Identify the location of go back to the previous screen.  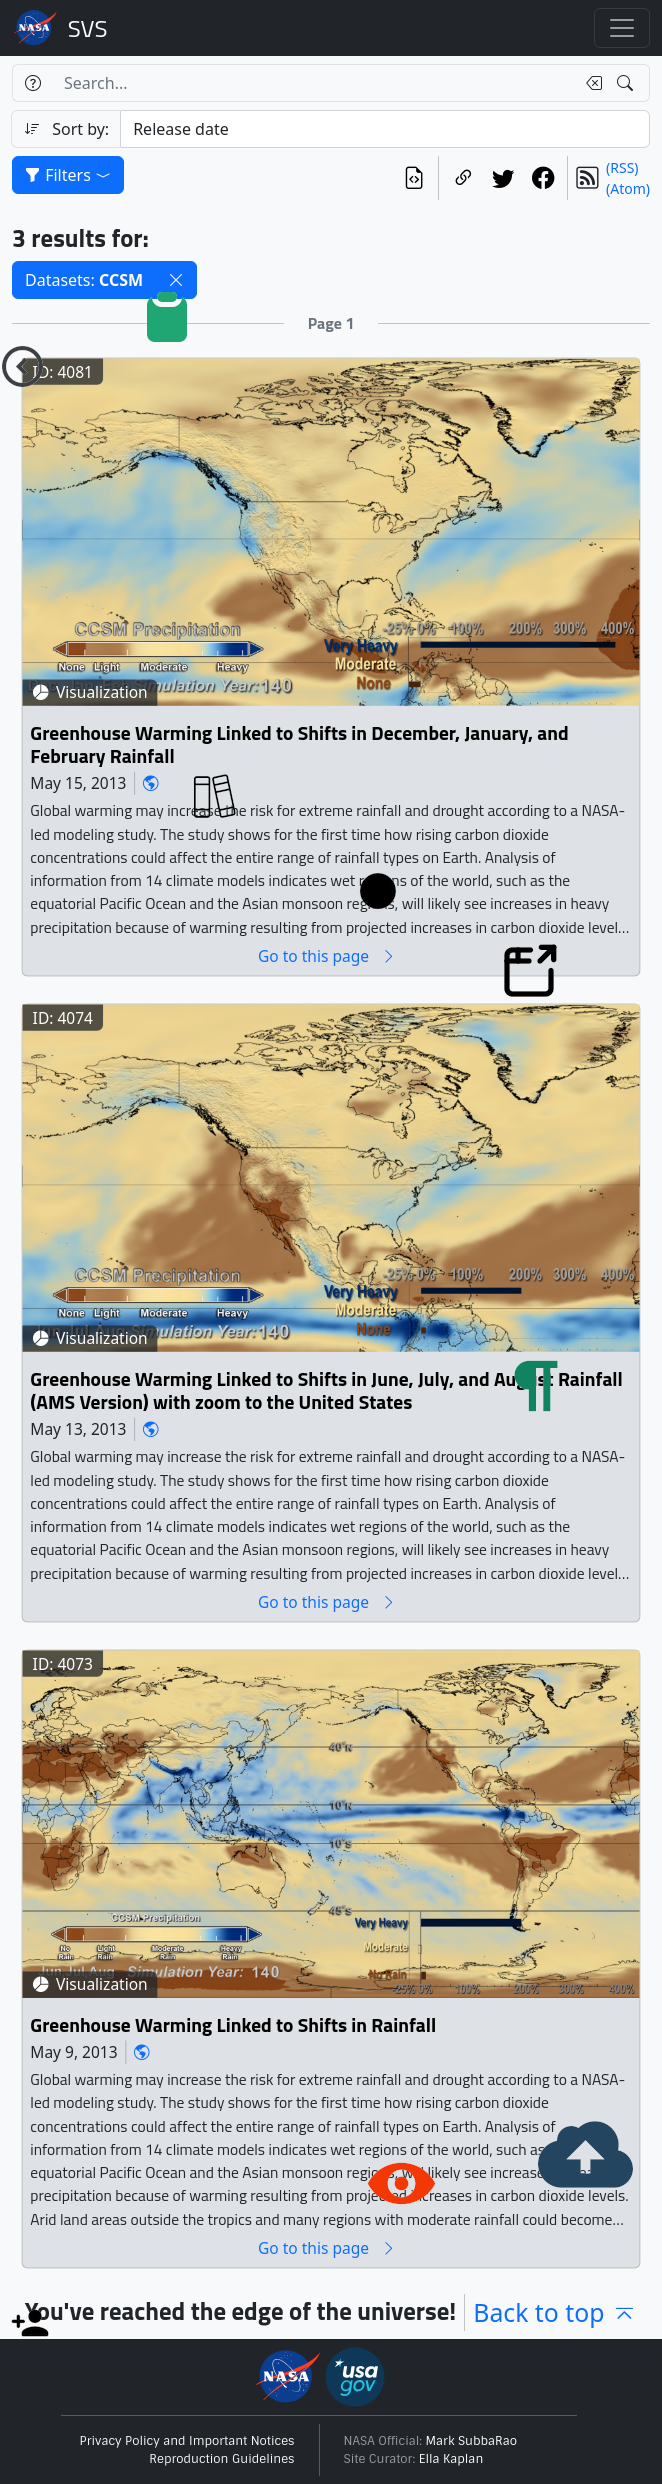
(22, 366).